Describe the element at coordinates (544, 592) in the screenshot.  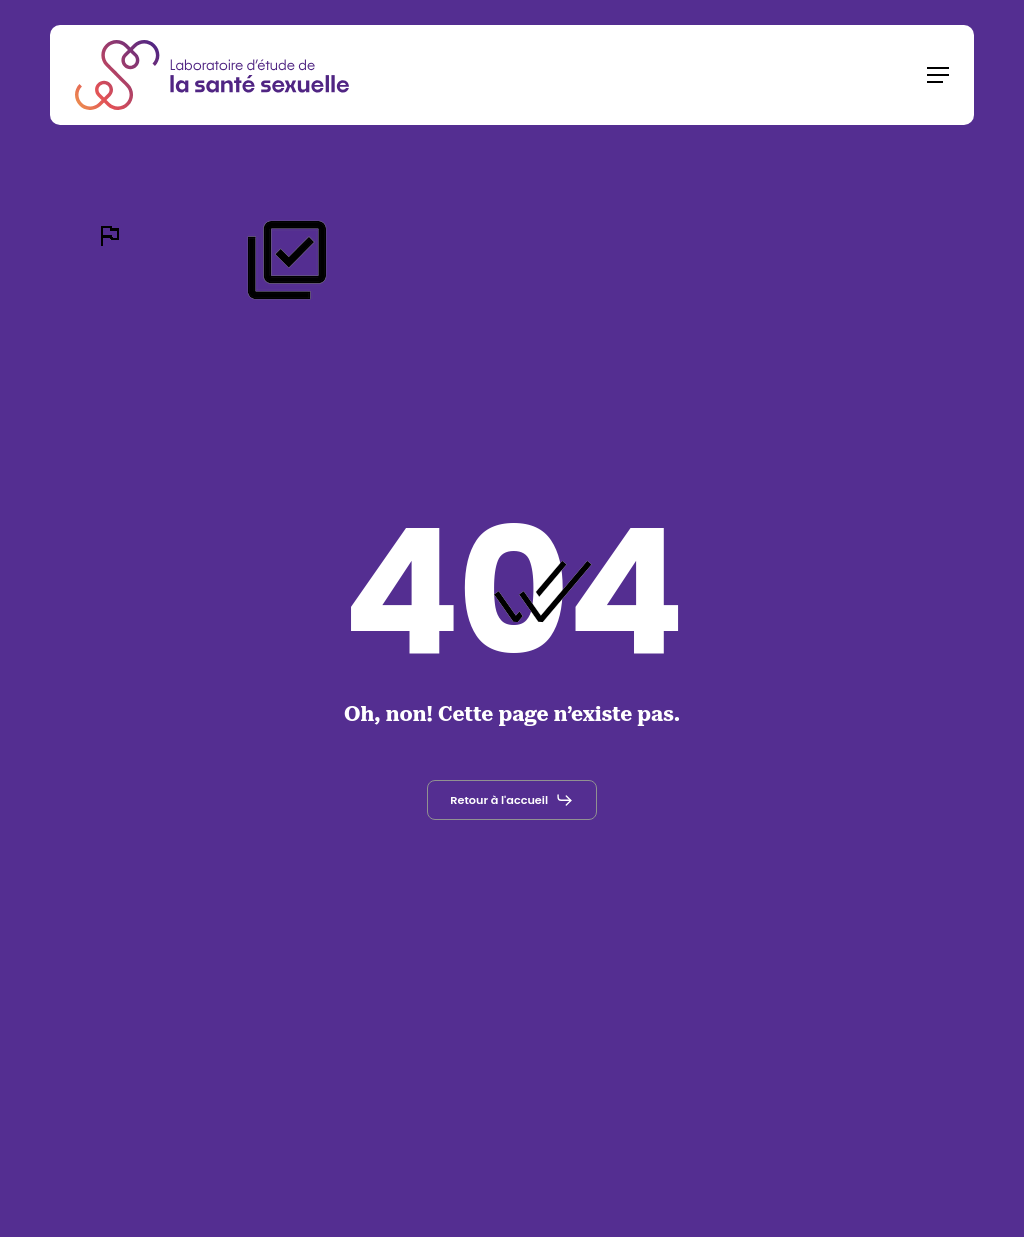
I see `mark all items as complete` at that location.